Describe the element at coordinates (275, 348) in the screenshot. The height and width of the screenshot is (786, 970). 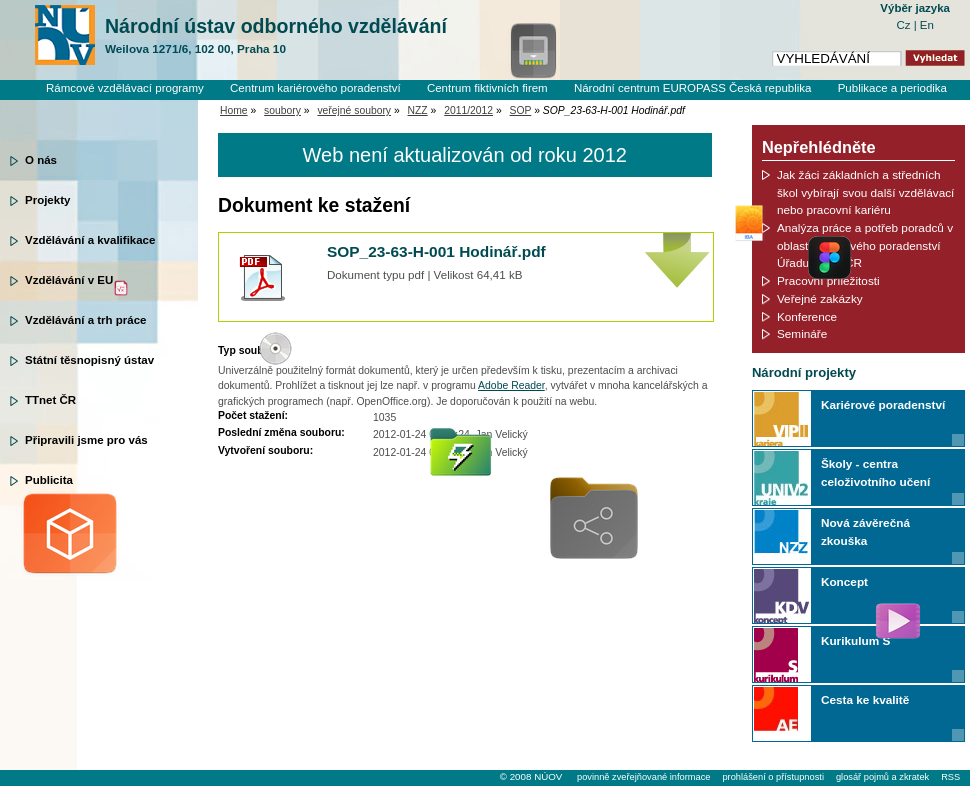
I see `indicates a DVD-R disc drive or media` at that location.